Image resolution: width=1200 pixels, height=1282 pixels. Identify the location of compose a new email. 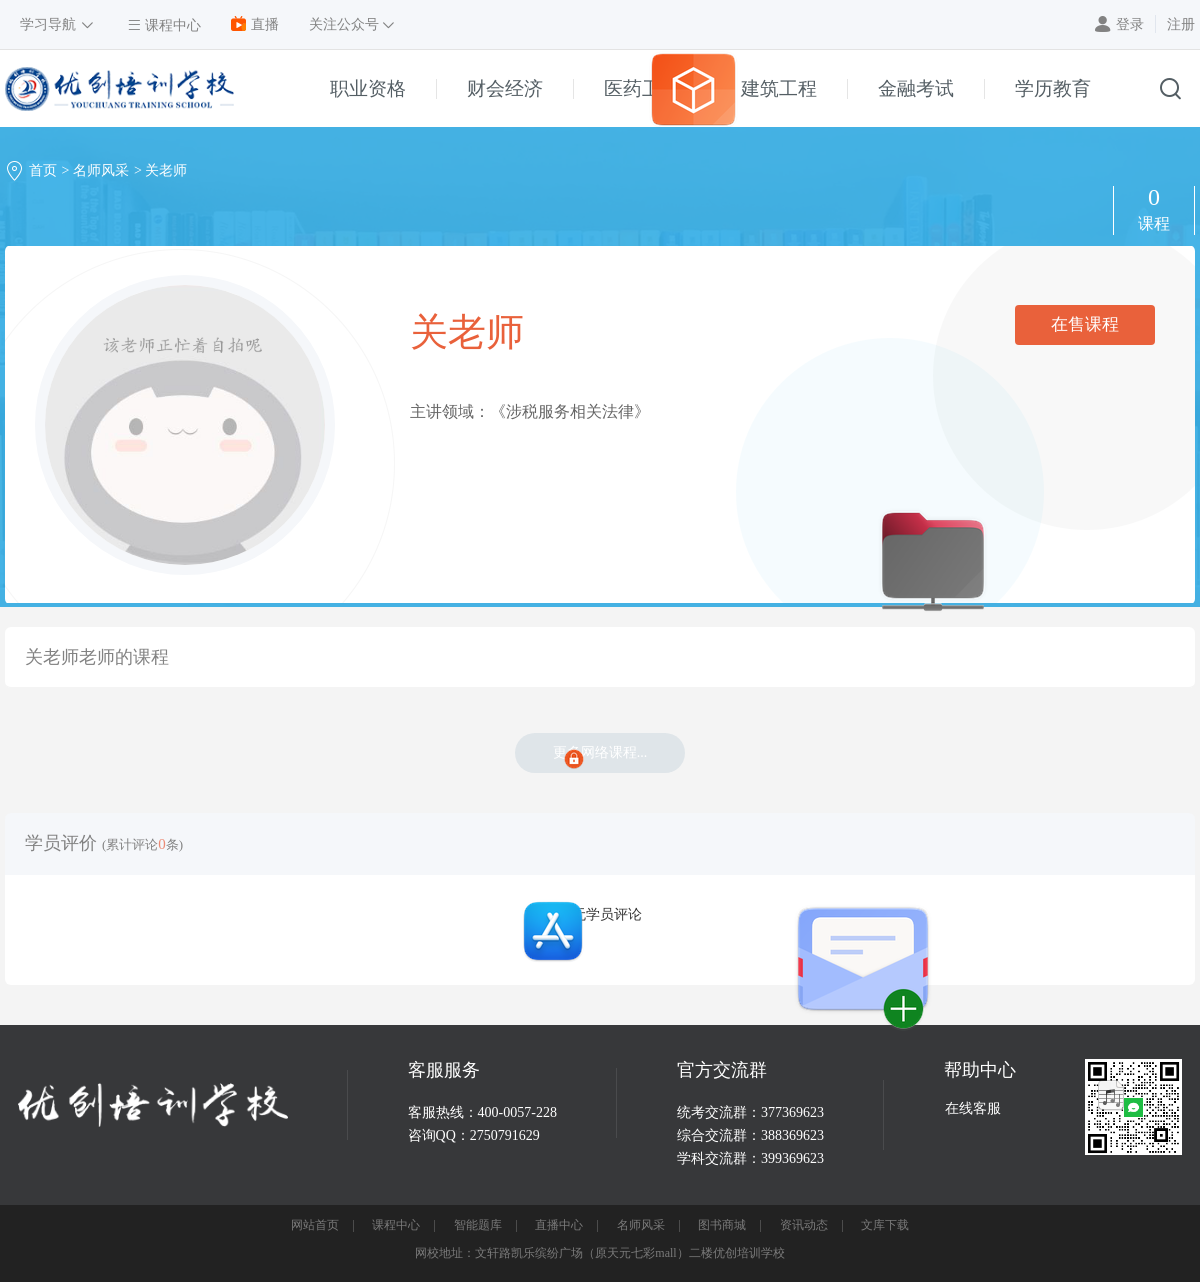
(863, 959).